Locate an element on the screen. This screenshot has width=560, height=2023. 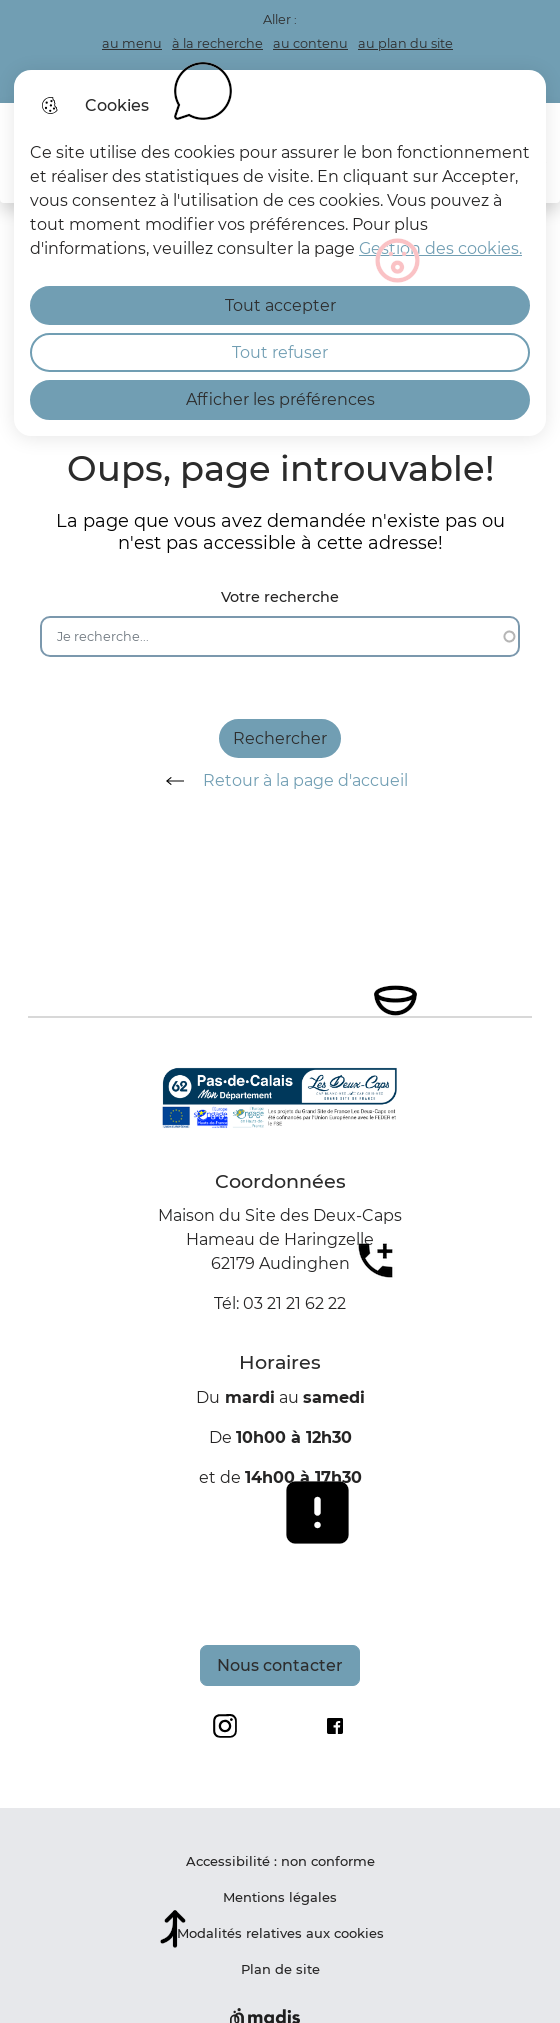
switch to hemisphere or dome view is located at coordinates (395, 1000).